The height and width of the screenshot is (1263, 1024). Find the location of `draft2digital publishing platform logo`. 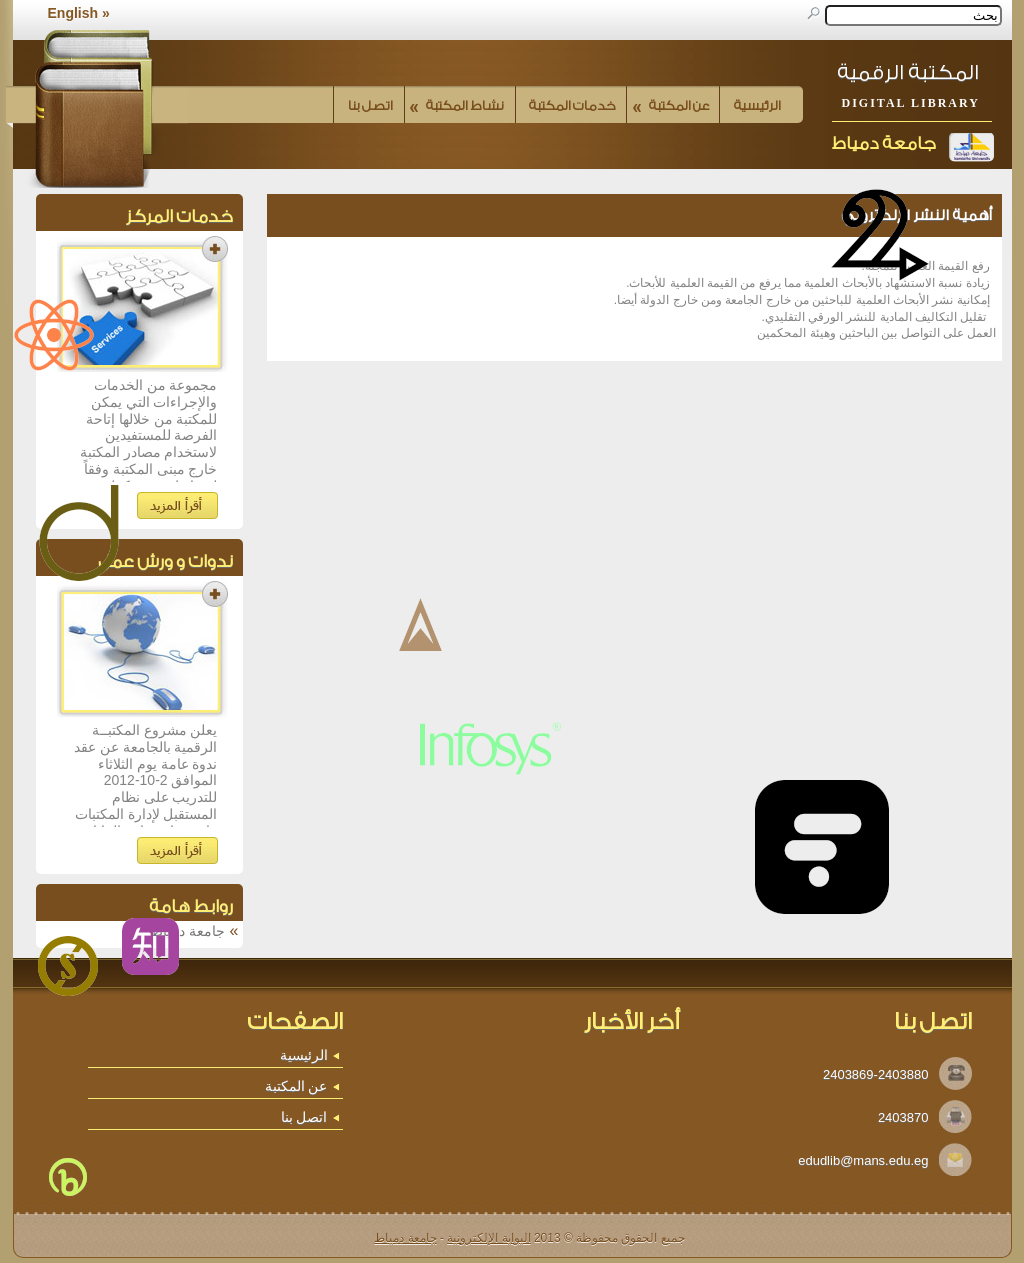

draft2digital publishing platform logo is located at coordinates (880, 235).